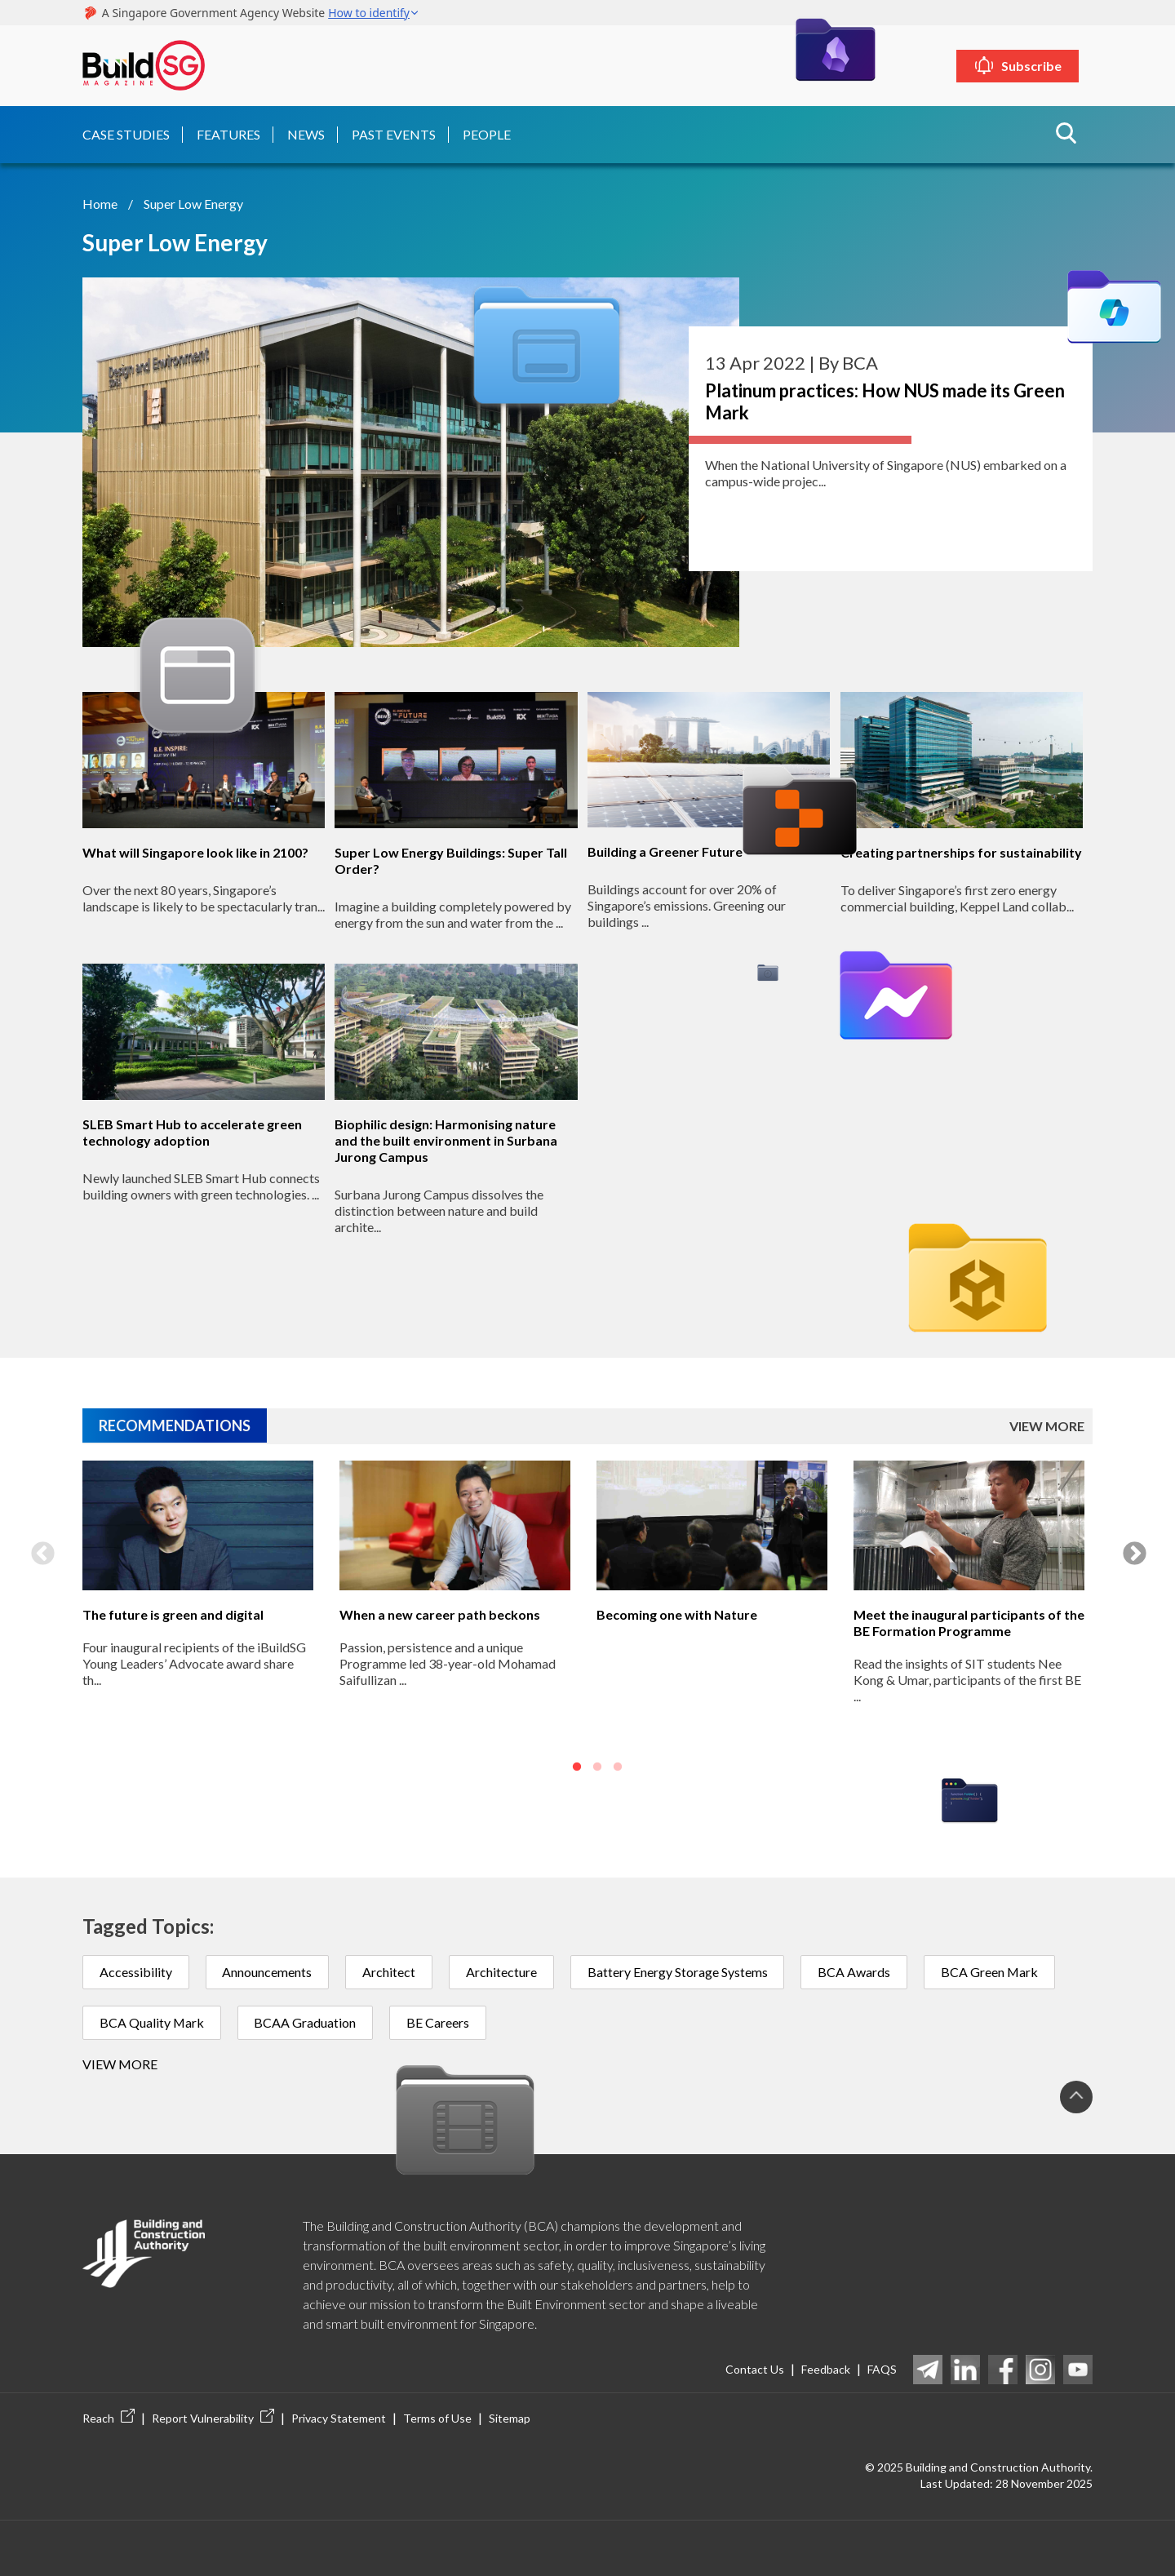 The width and height of the screenshot is (1175, 2576). Describe the element at coordinates (969, 1802) in the screenshot. I see `open programming projects folder` at that location.